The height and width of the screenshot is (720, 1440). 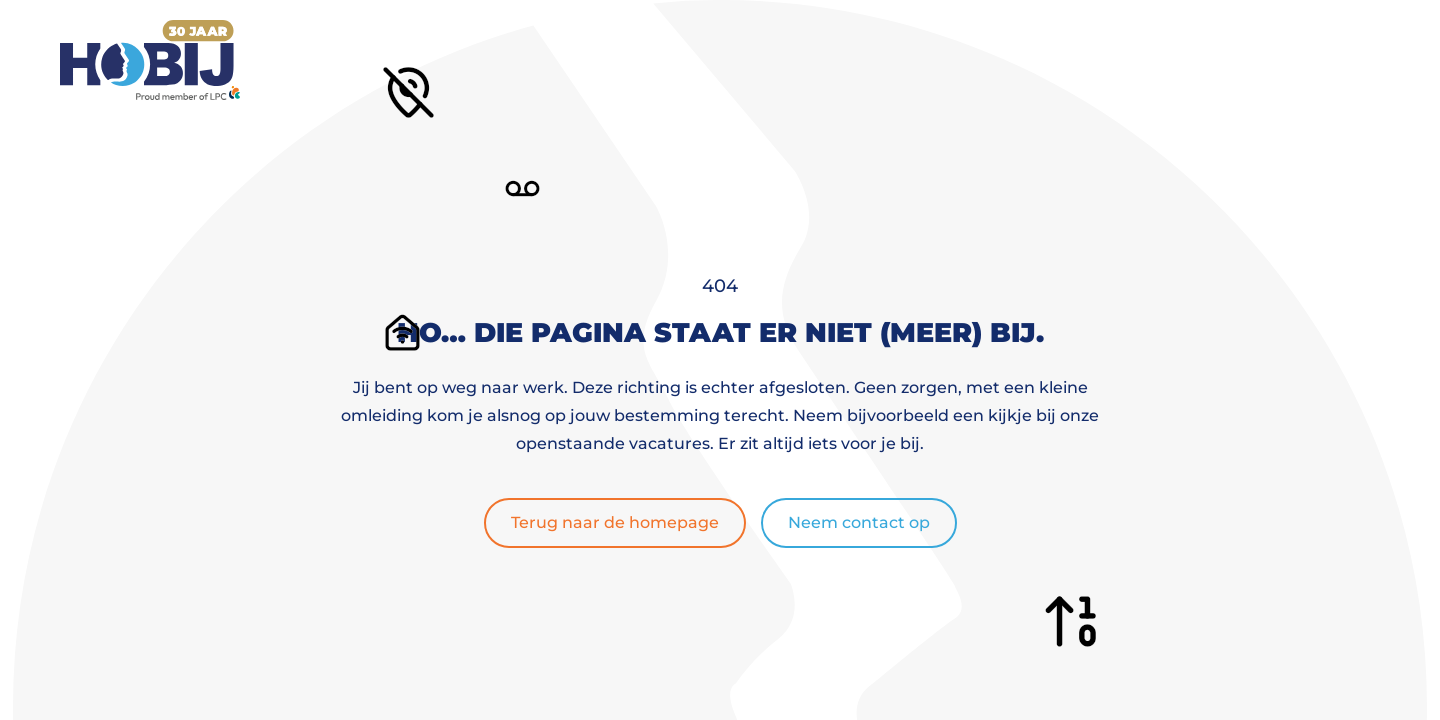 I want to click on access voicemail messages, so click(x=522, y=188).